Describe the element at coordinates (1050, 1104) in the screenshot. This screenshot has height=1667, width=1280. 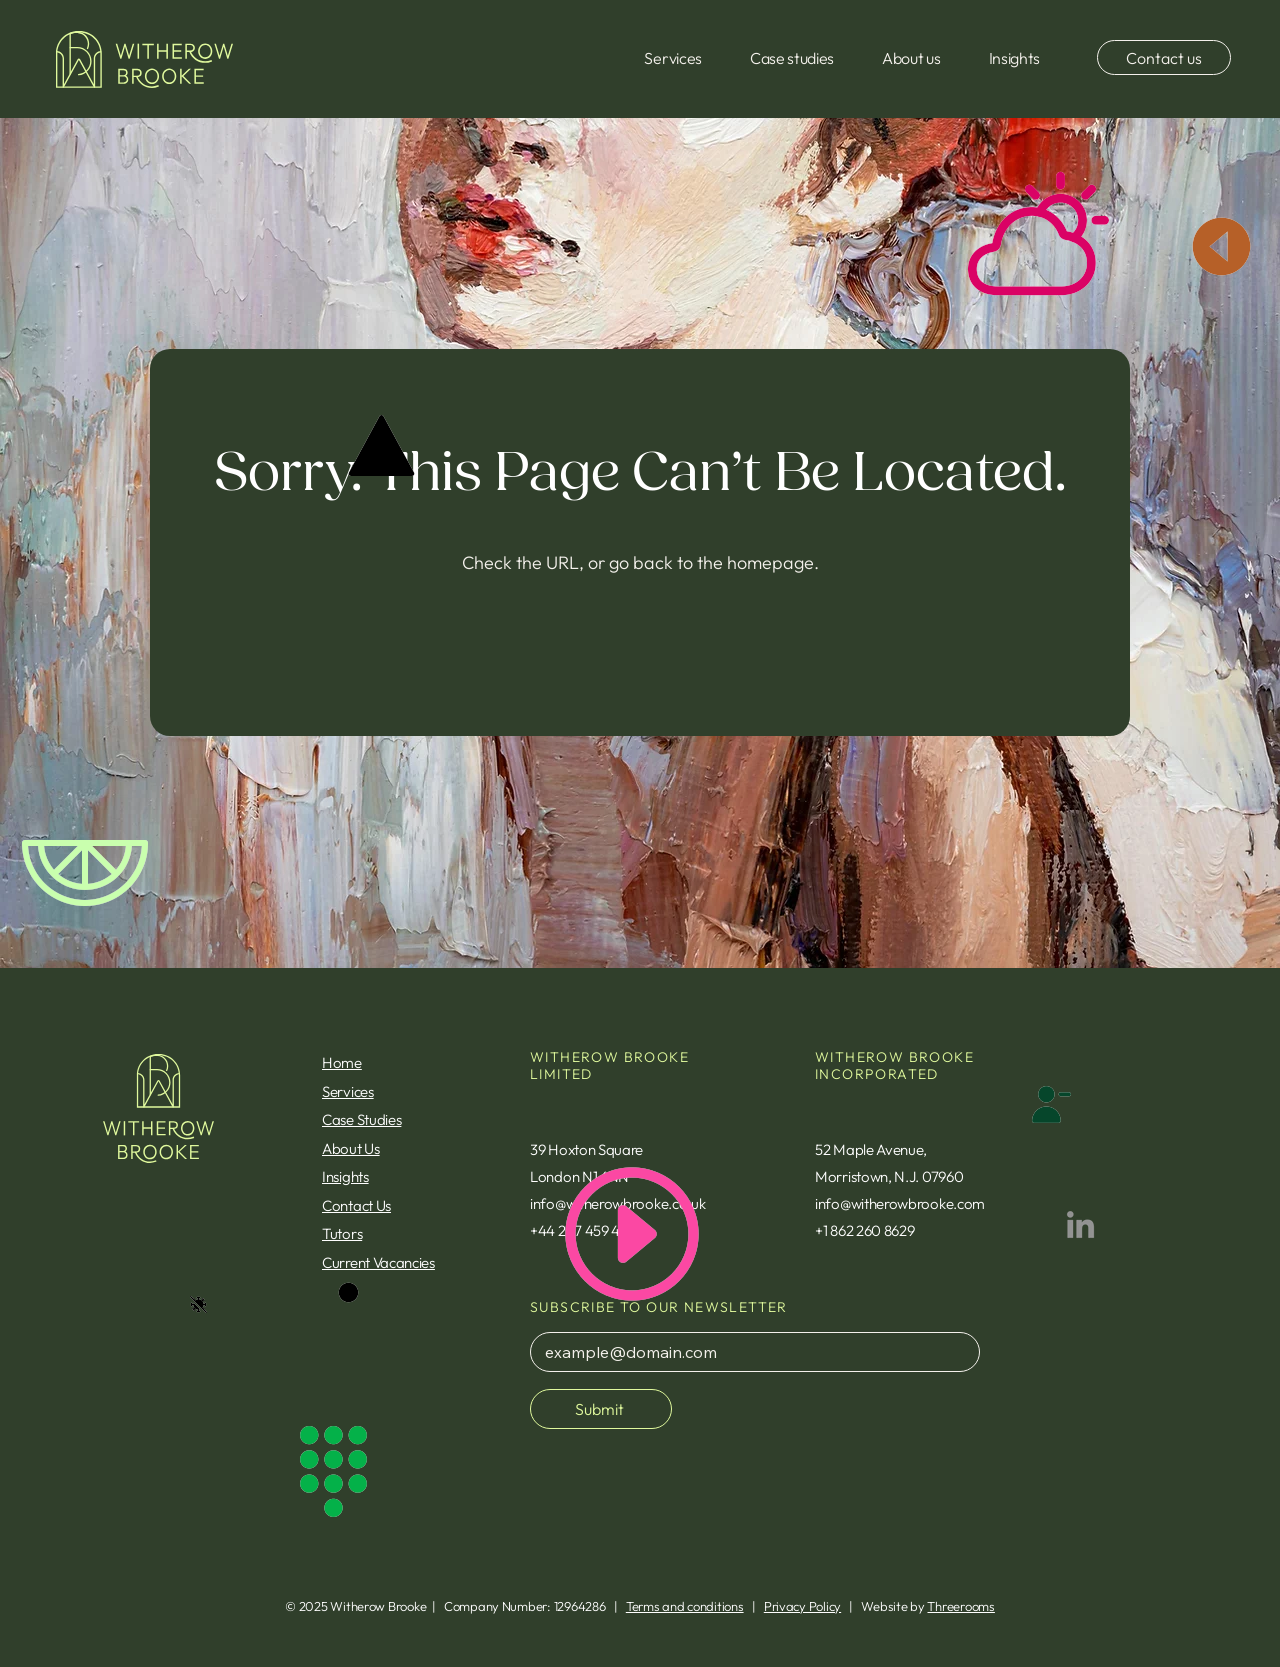
I see `remove a contact or friend` at that location.